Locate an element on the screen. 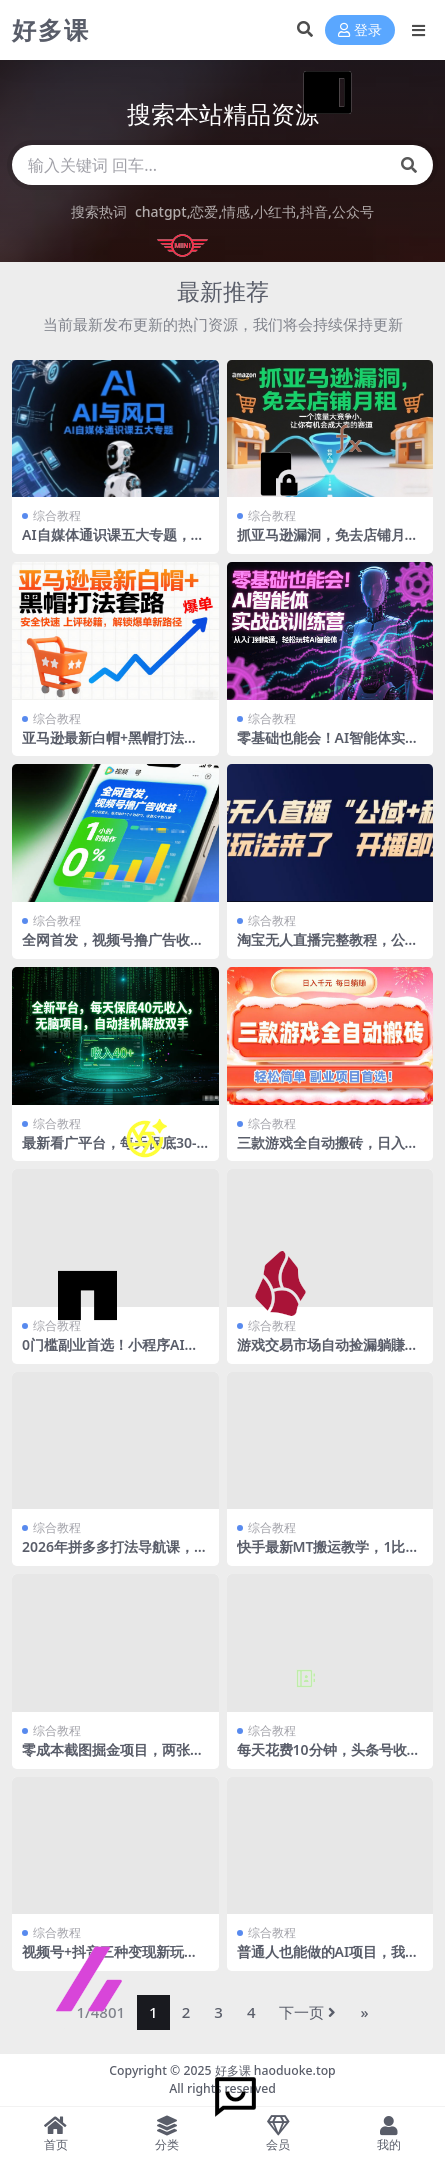  indicates phone is locked or secured is located at coordinates (276, 474).